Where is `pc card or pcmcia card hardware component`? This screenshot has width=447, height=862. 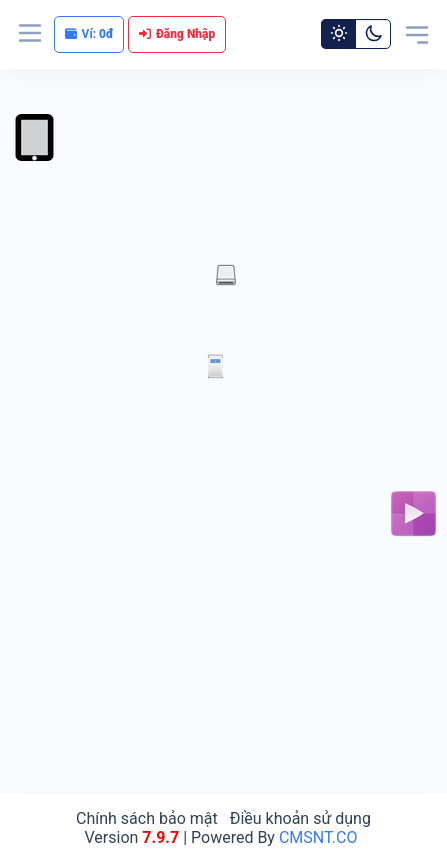 pc card or pcmcia card hardware component is located at coordinates (215, 366).